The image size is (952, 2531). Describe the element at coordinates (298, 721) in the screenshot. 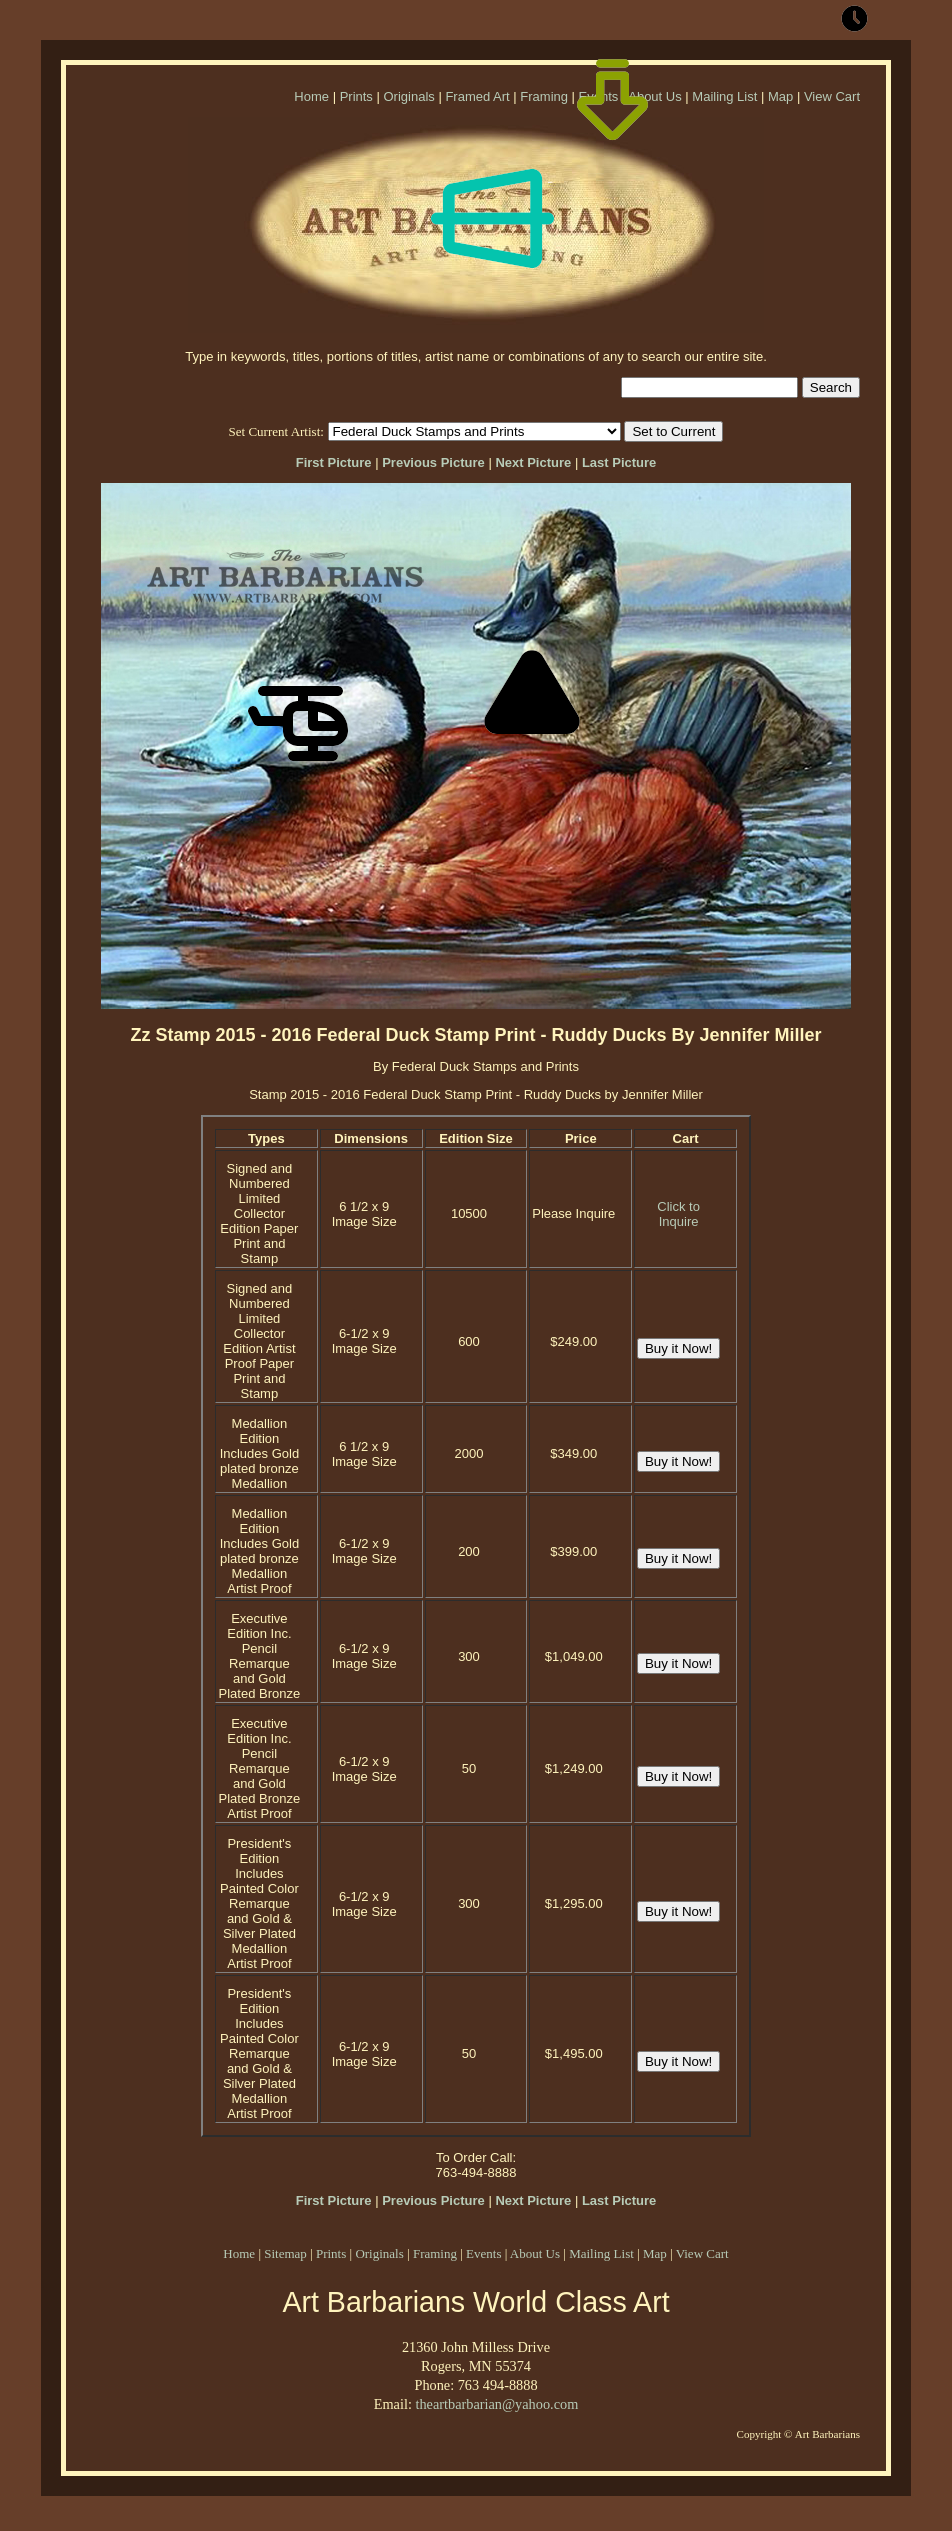

I see `access helicopter or aerial transport options` at that location.